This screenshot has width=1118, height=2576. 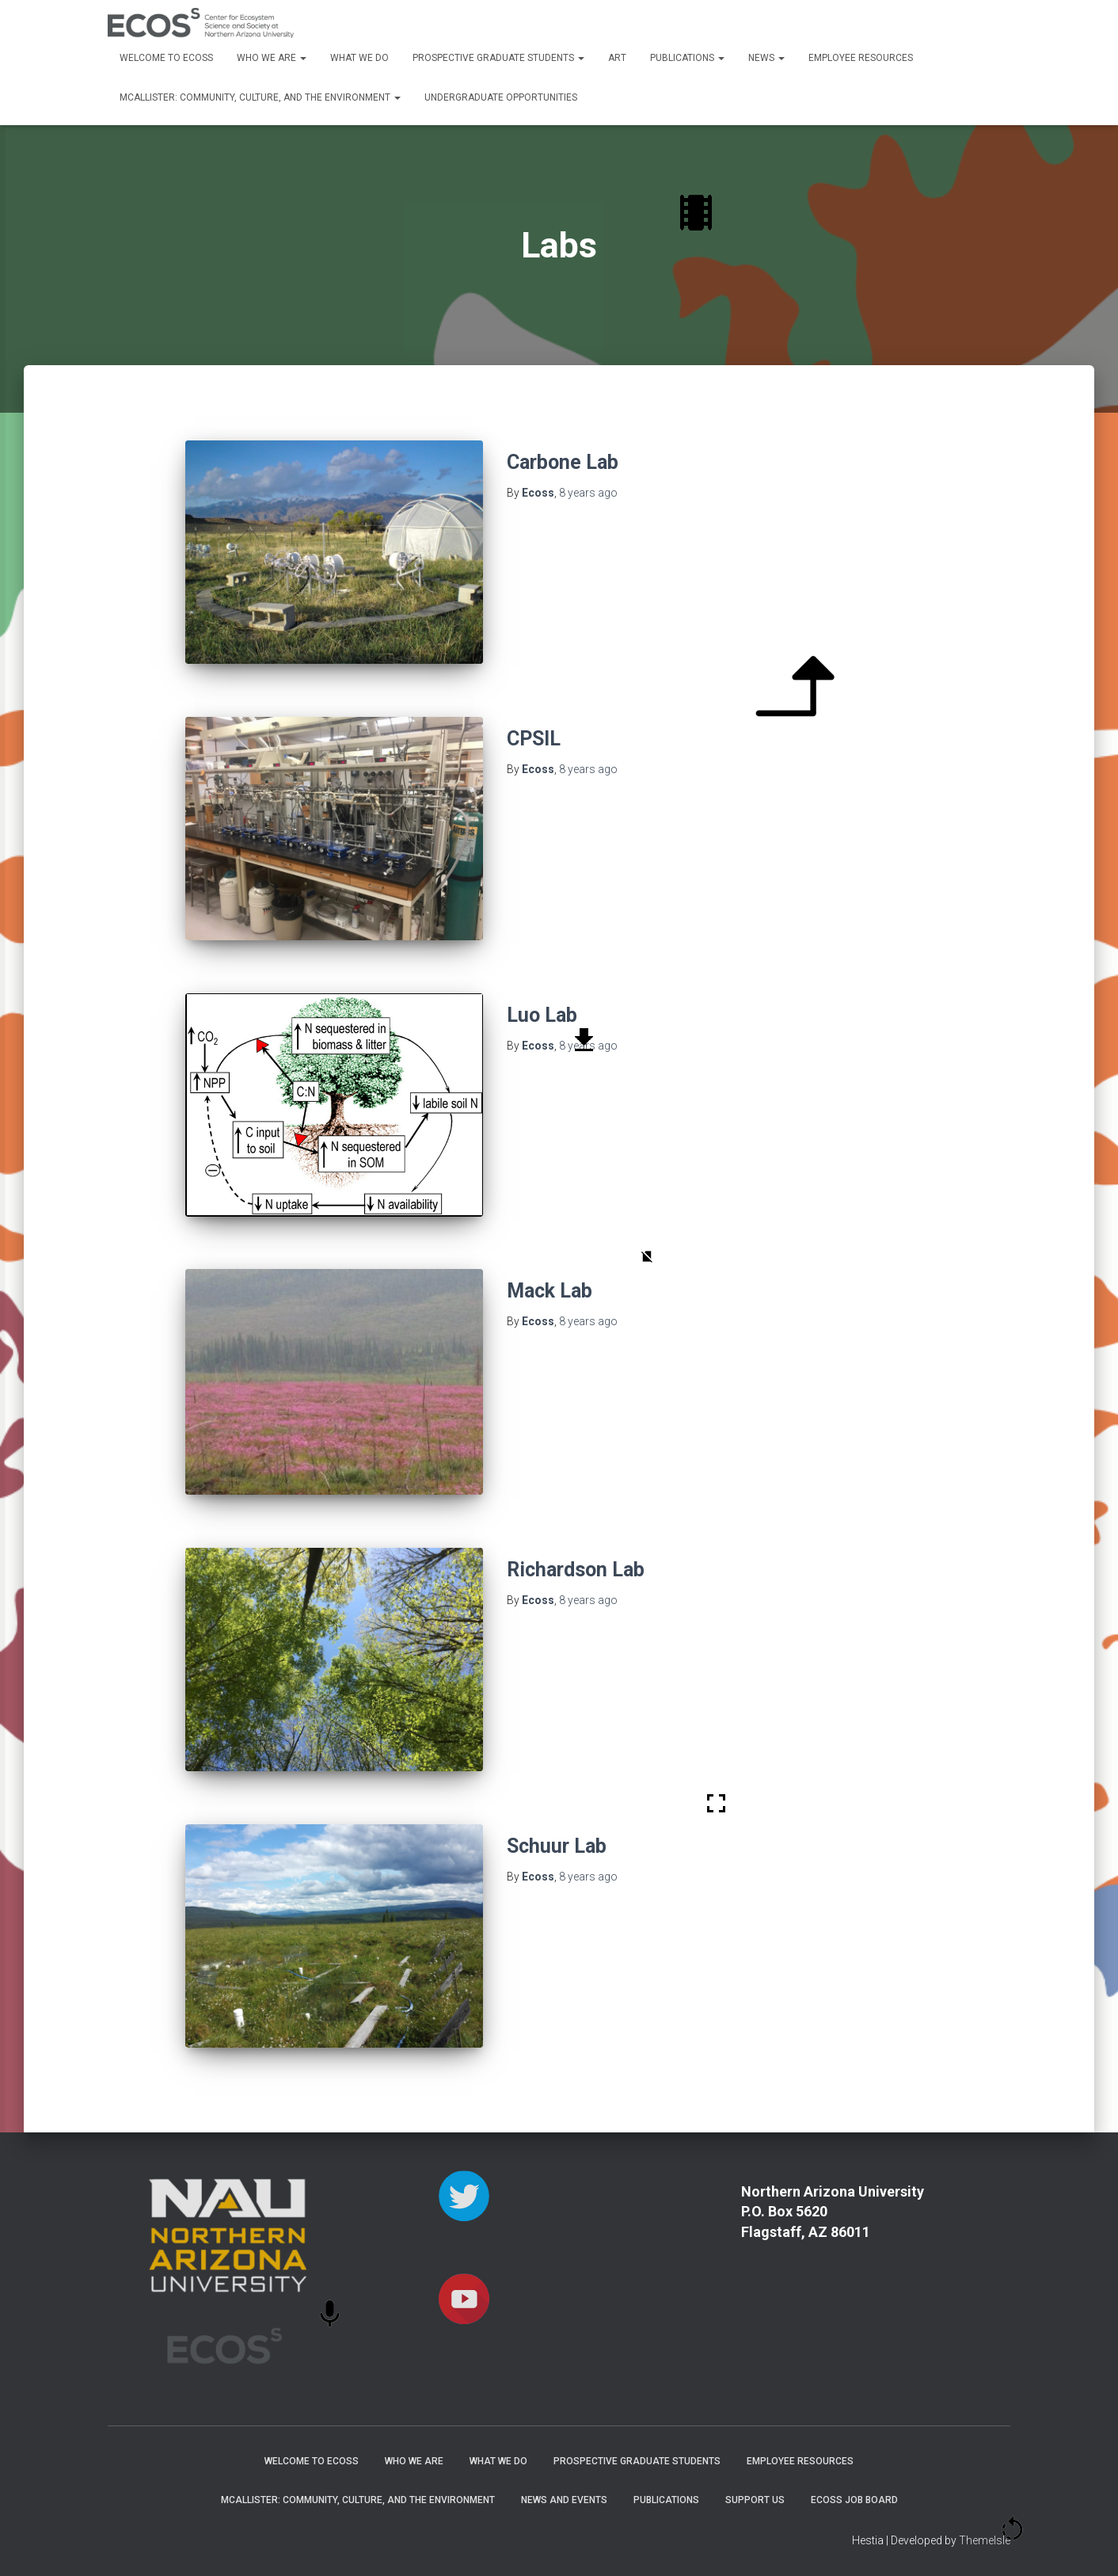 What do you see at coordinates (696, 212) in the screenshot?
I see `browse local movies or theaters nearby` at bounding box center [696, 212].